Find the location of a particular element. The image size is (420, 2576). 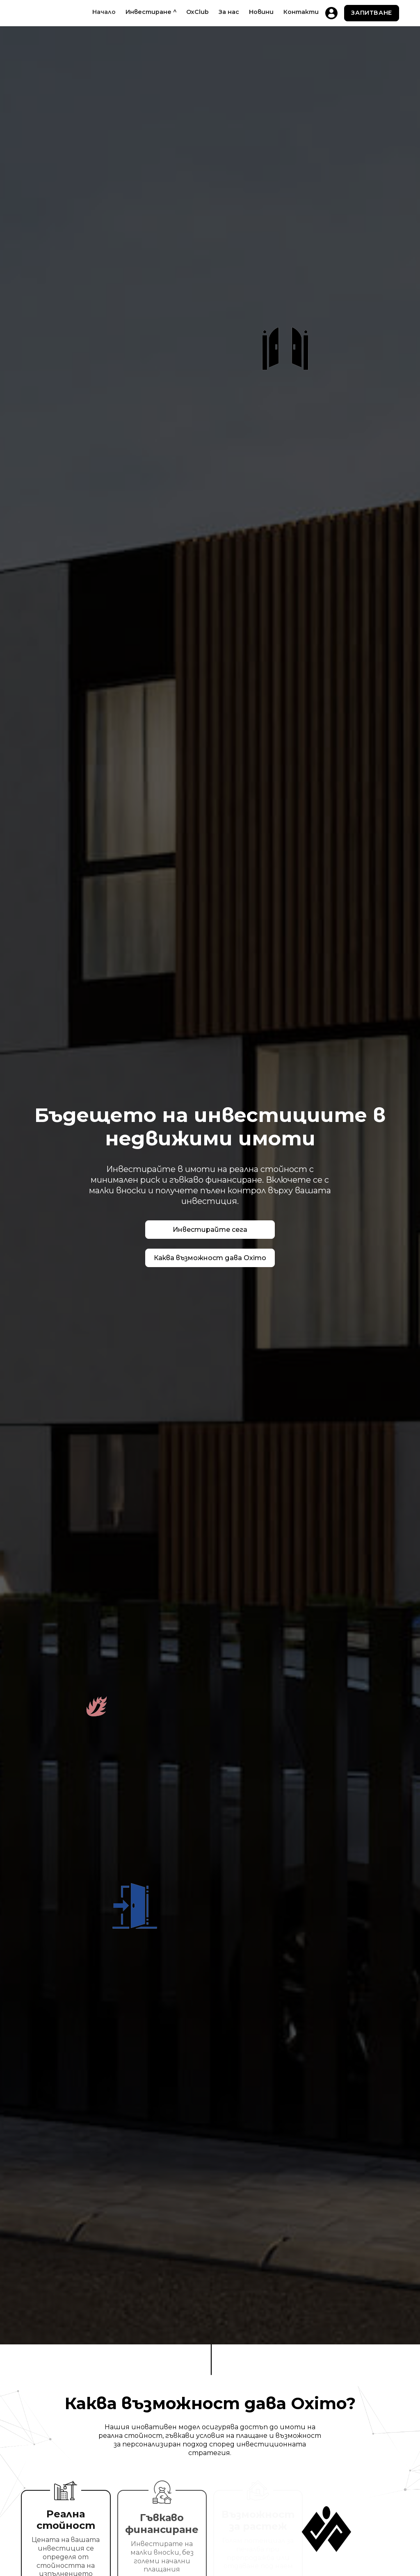

indicates unlimited or infinite gameplay mode is located at coordinates (326, 2531).